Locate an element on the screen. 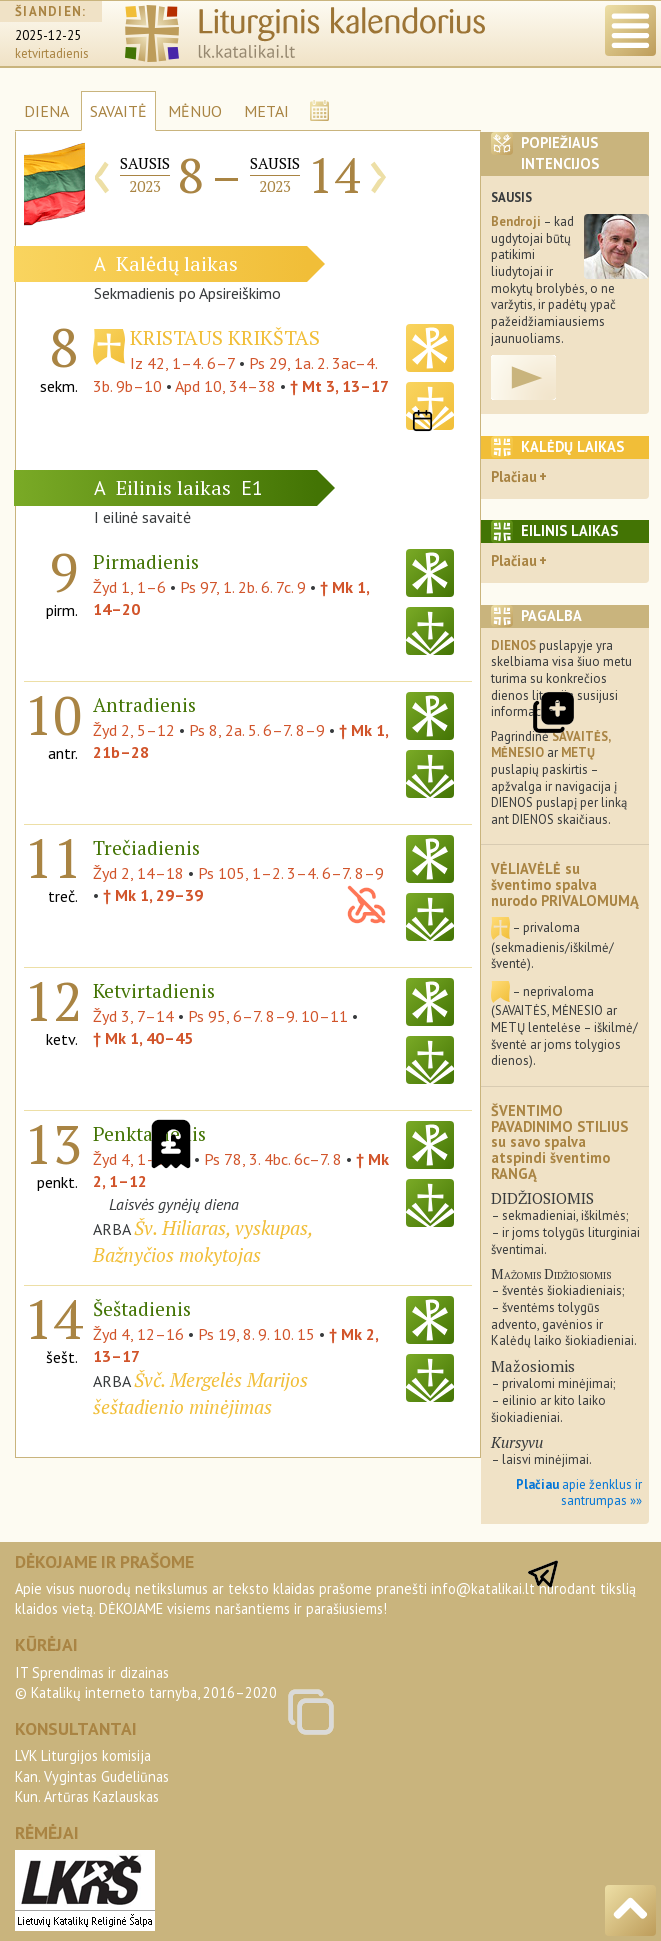 The width and height of the screenshot is (661, 1941). webhook integration disabled is located at coordinates (366, 904).